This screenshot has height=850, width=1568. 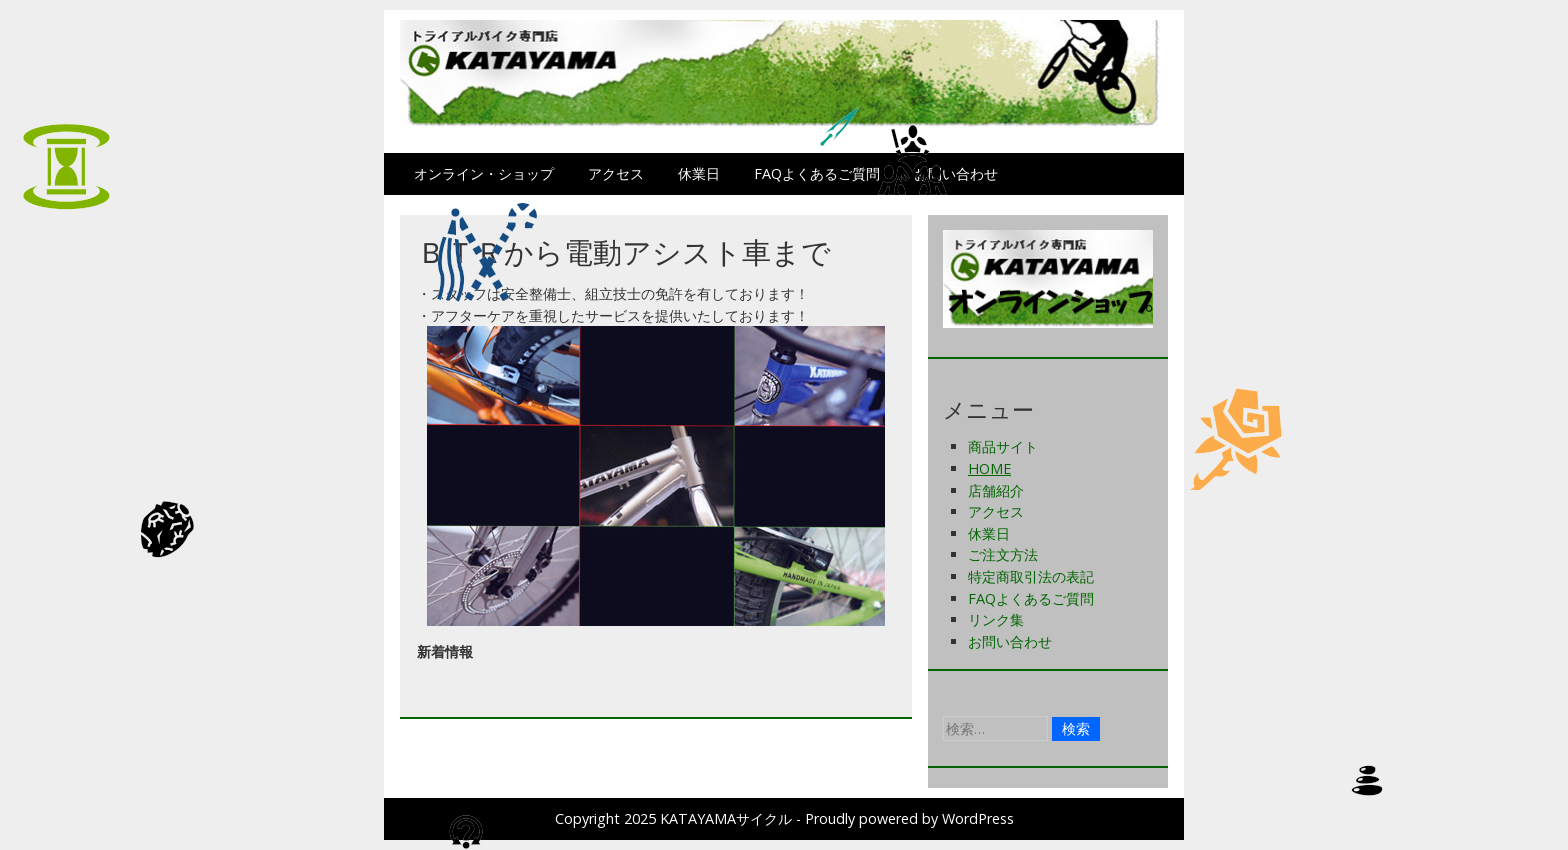 I want to click on activate a time-based trap or ability, so click(x=66, y=166).